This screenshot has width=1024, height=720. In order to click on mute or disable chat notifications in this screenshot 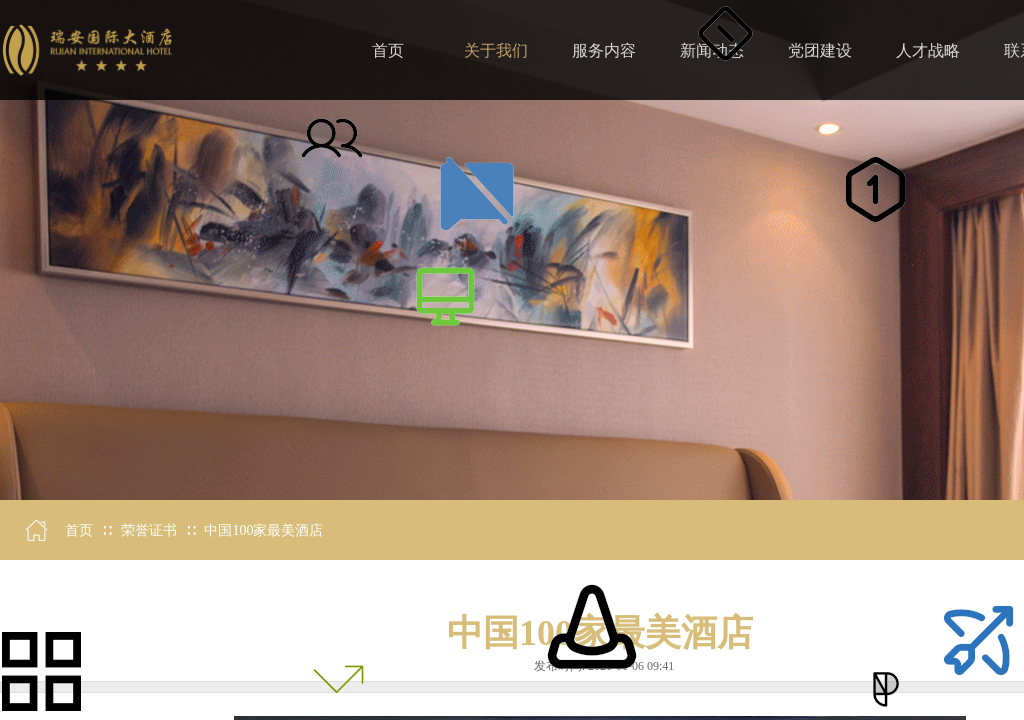, I will do `click(477, 191)`.